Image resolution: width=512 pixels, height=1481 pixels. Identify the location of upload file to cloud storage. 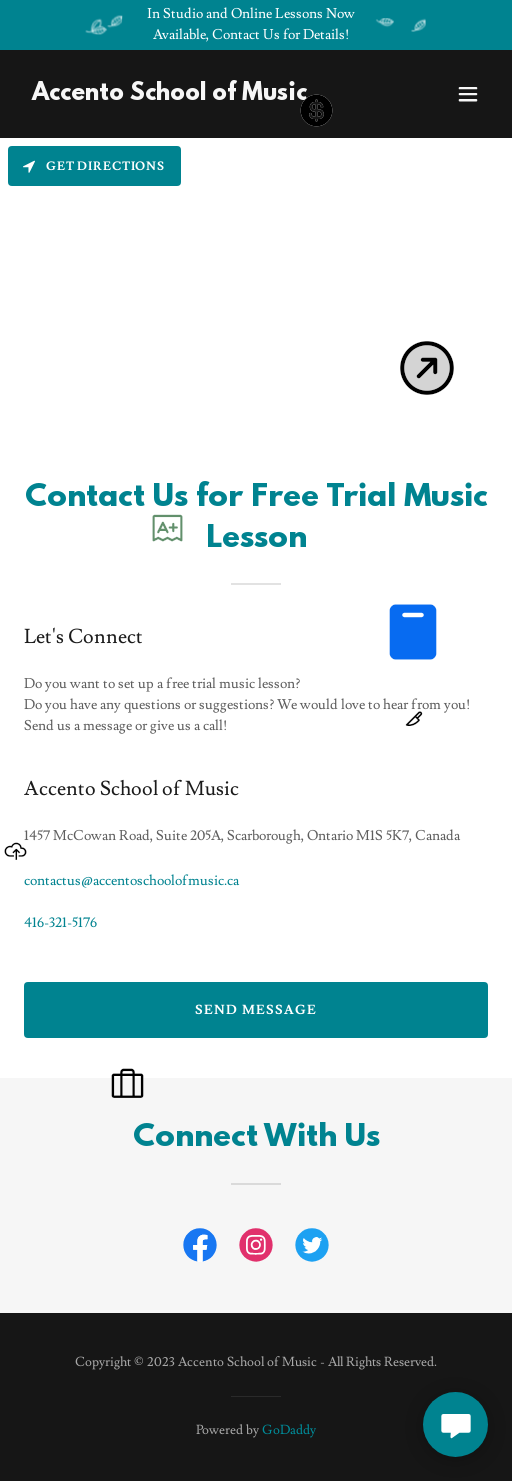
(15, 850).